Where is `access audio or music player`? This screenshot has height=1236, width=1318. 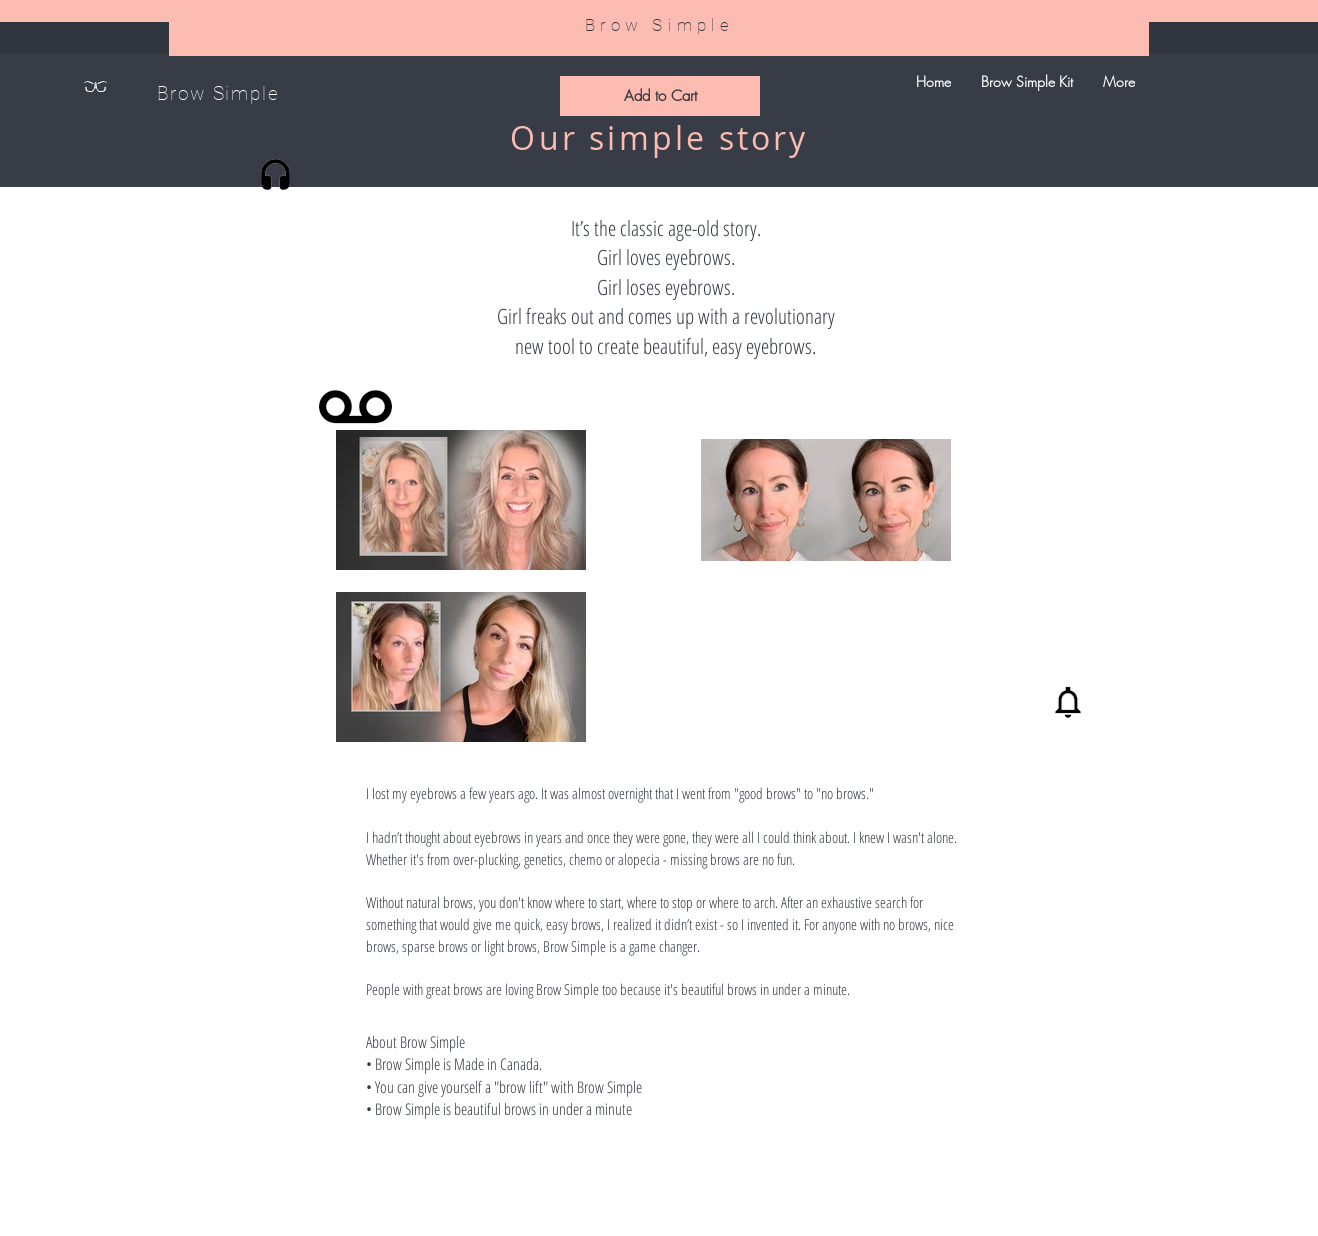 access audio or music player is located at coordinates (275, 175).